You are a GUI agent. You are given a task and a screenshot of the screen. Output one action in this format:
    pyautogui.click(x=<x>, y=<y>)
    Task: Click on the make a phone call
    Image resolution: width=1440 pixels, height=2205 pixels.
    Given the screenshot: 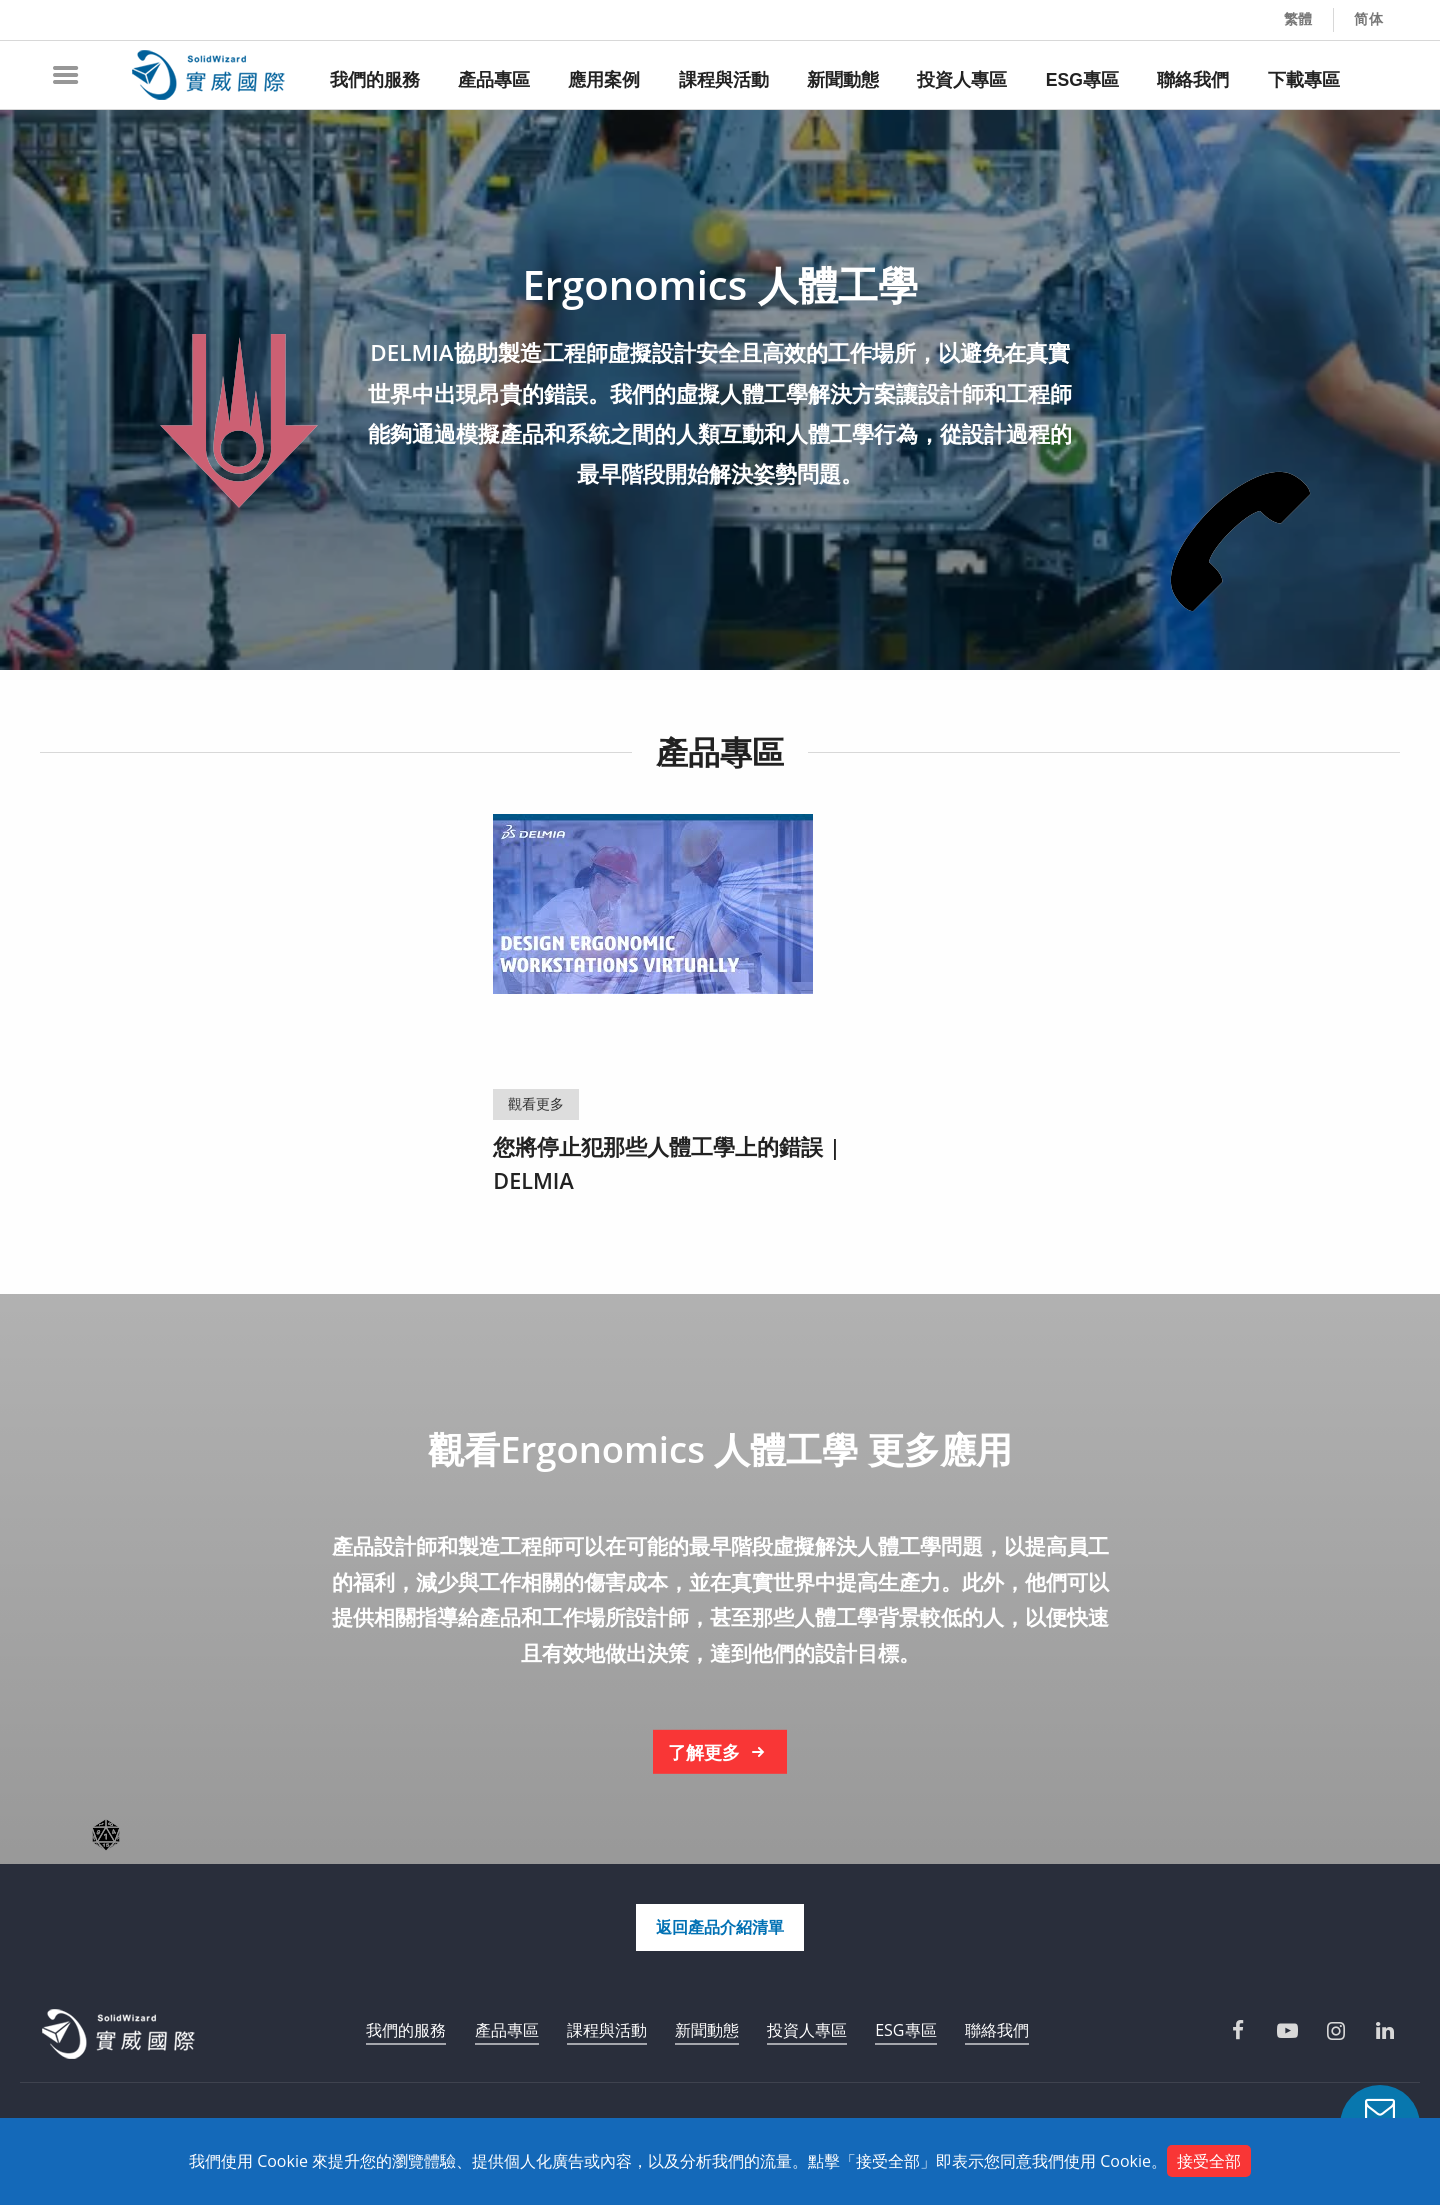 What is the action you would take?
    pyautogui.click(x=1240, y=541)
    